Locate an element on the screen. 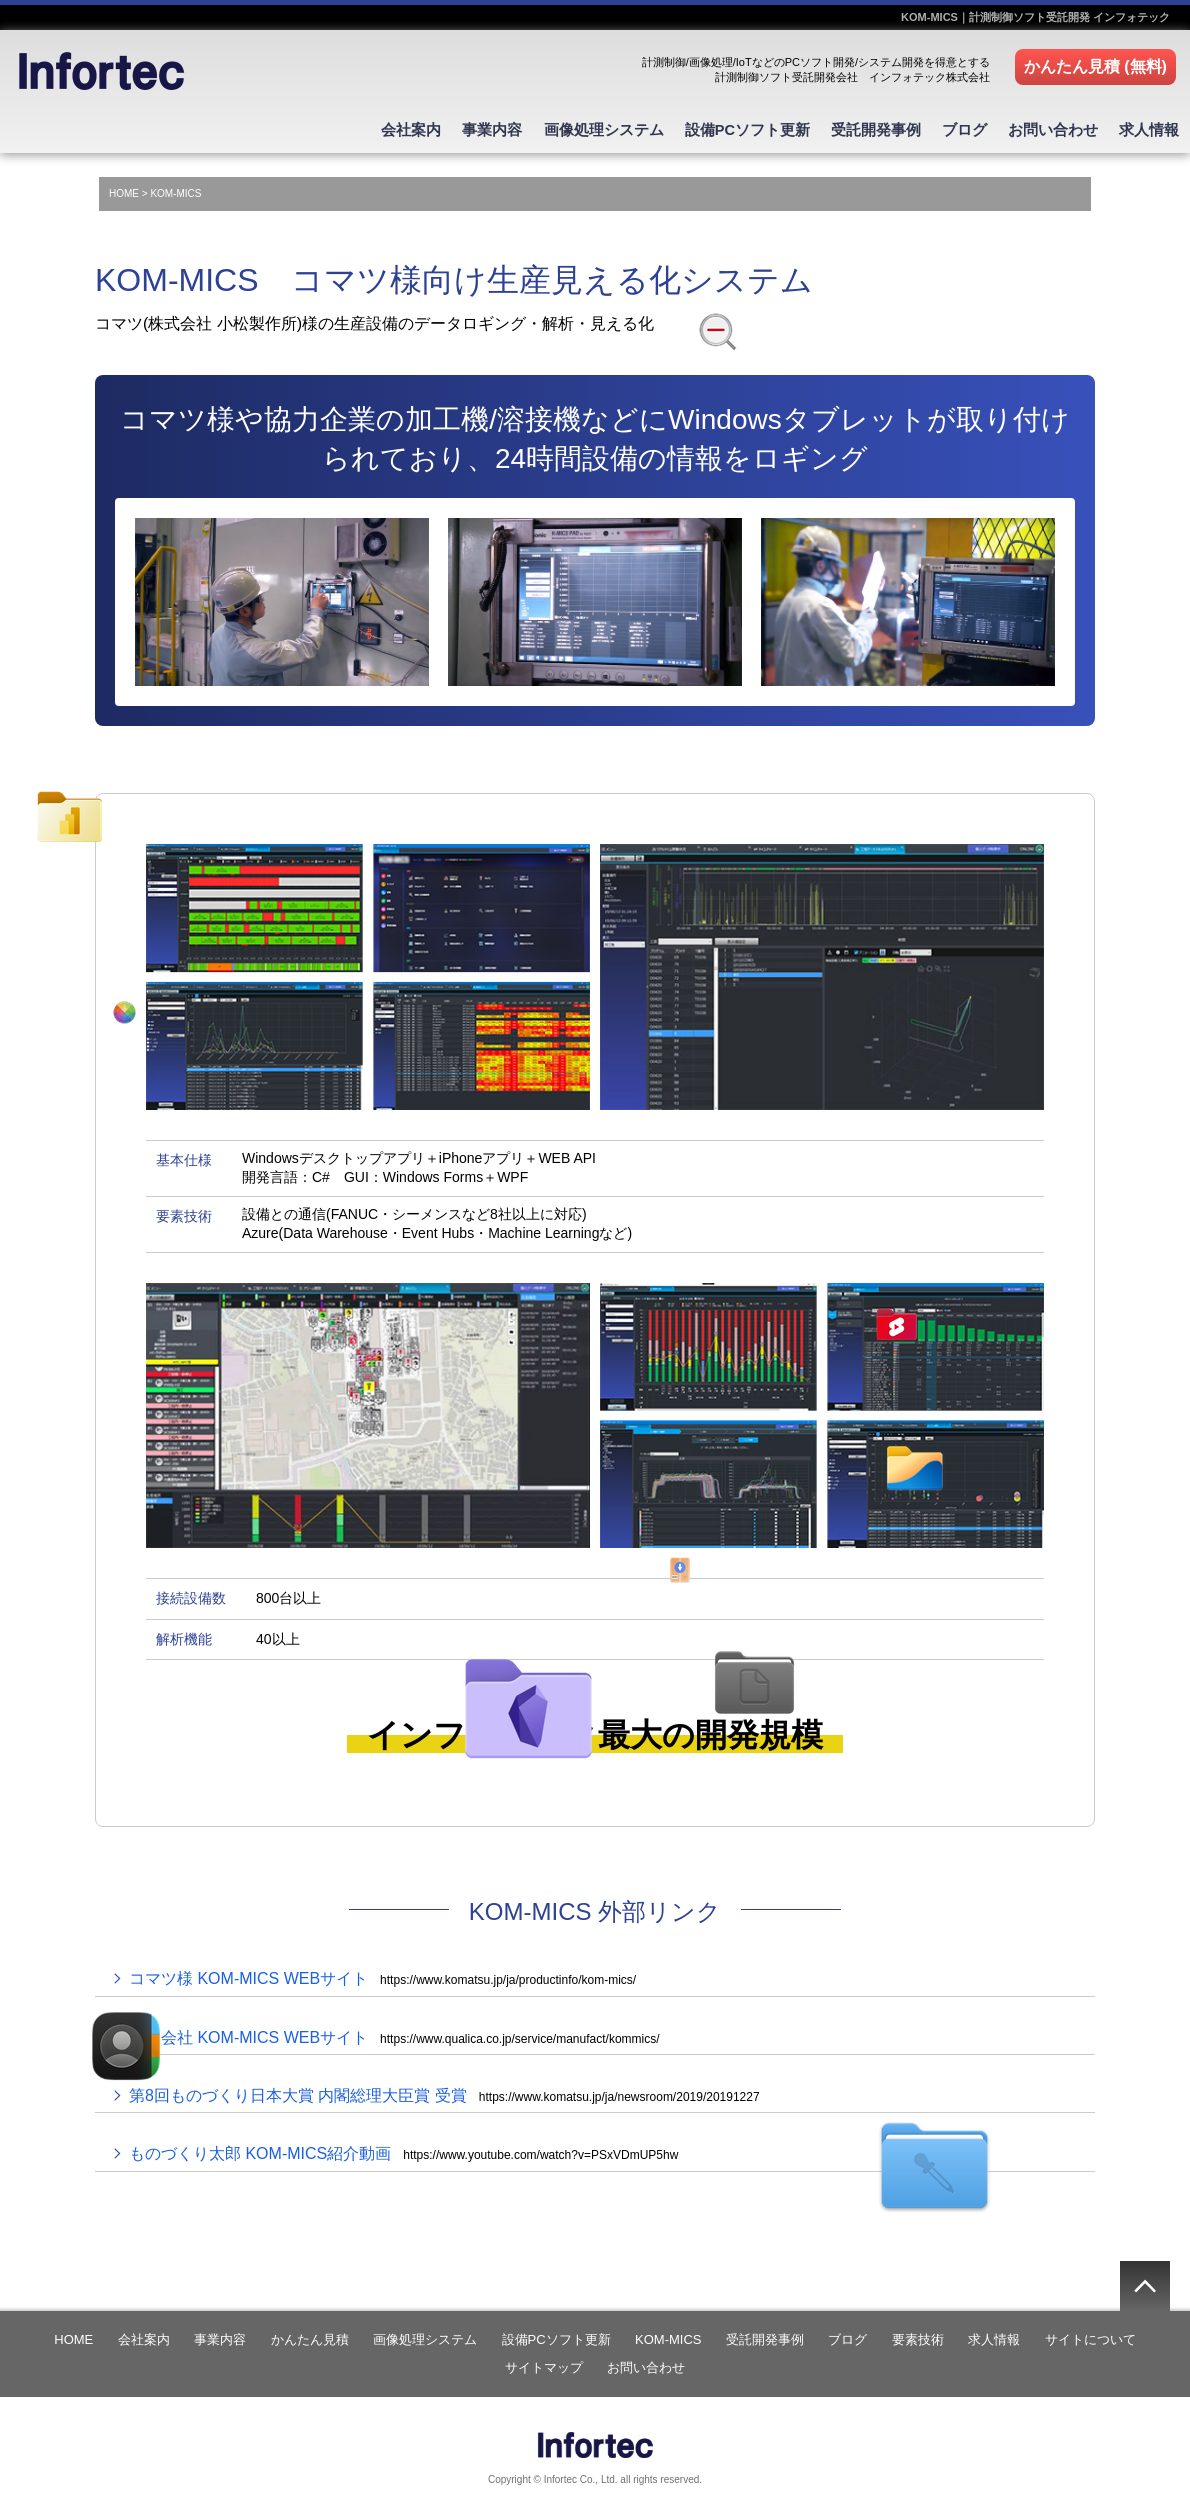 This screenshot has height=2502, width=1190. open folder containing Power BI files is located at coordinates (69, 818).